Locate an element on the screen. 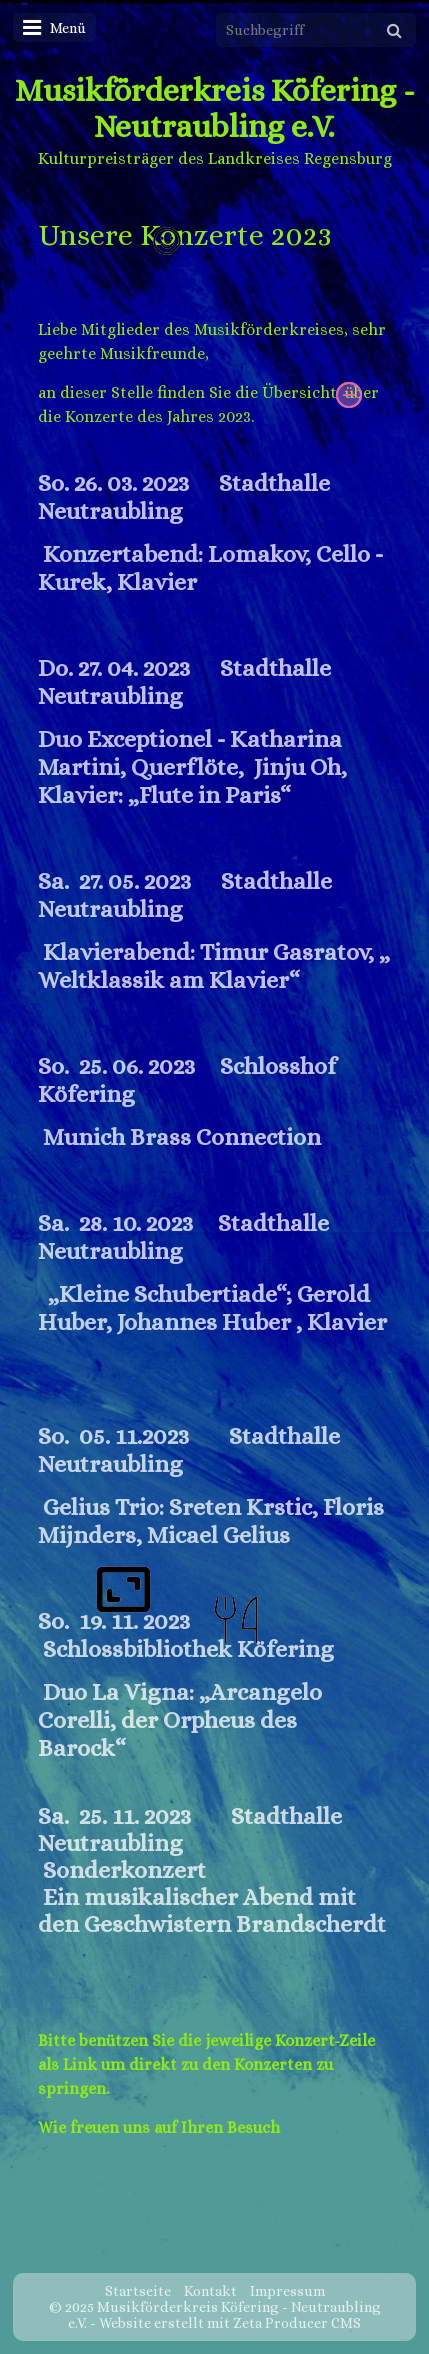 Image resolution: width=429 pixels, height=2354 pixels. find nearby restaurants or dining options is located at coordinates (237, 1619).